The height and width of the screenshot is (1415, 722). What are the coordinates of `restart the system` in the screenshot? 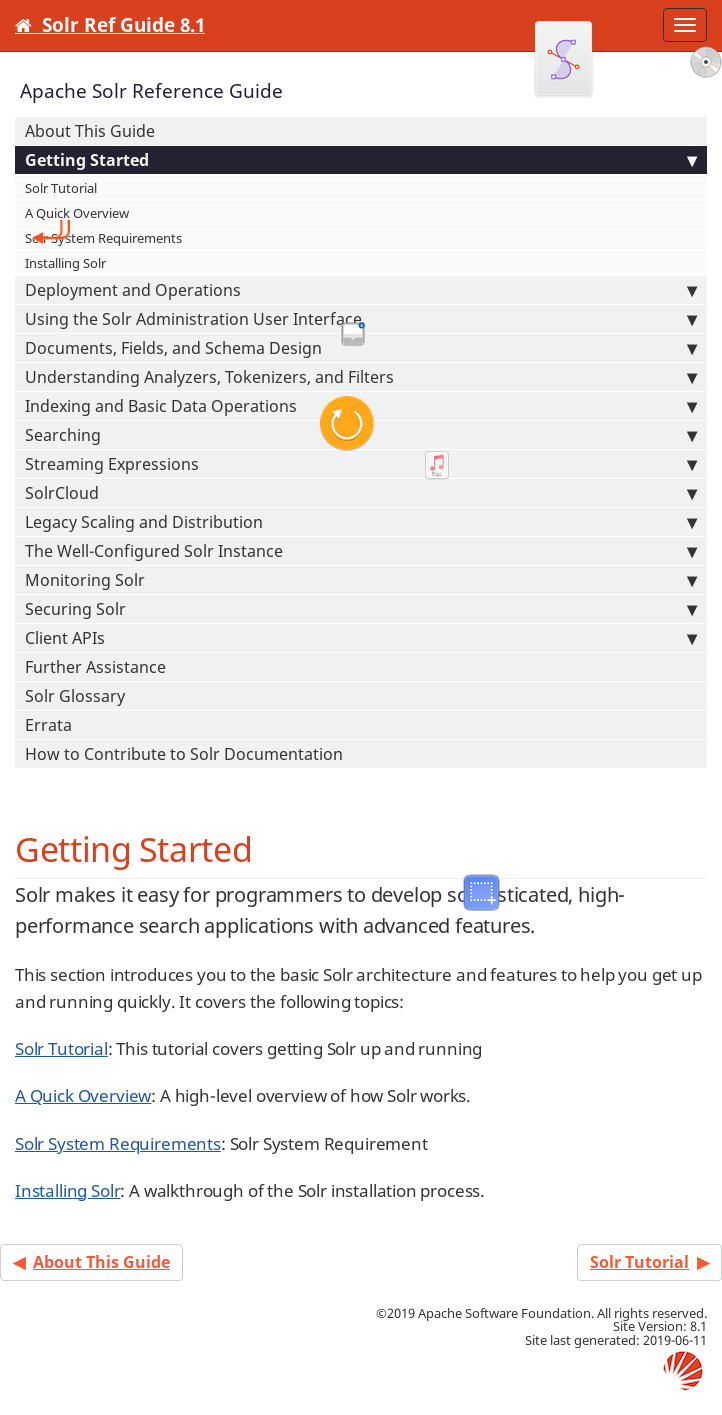 It's located at (347, 423).